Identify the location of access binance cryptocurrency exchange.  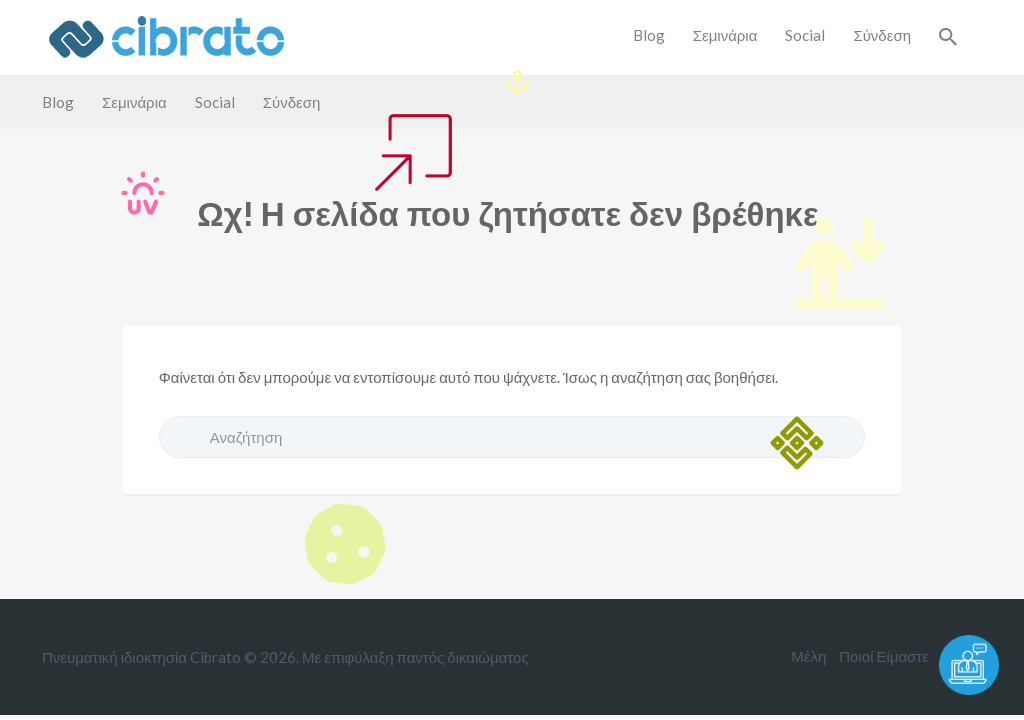
(797, 443).